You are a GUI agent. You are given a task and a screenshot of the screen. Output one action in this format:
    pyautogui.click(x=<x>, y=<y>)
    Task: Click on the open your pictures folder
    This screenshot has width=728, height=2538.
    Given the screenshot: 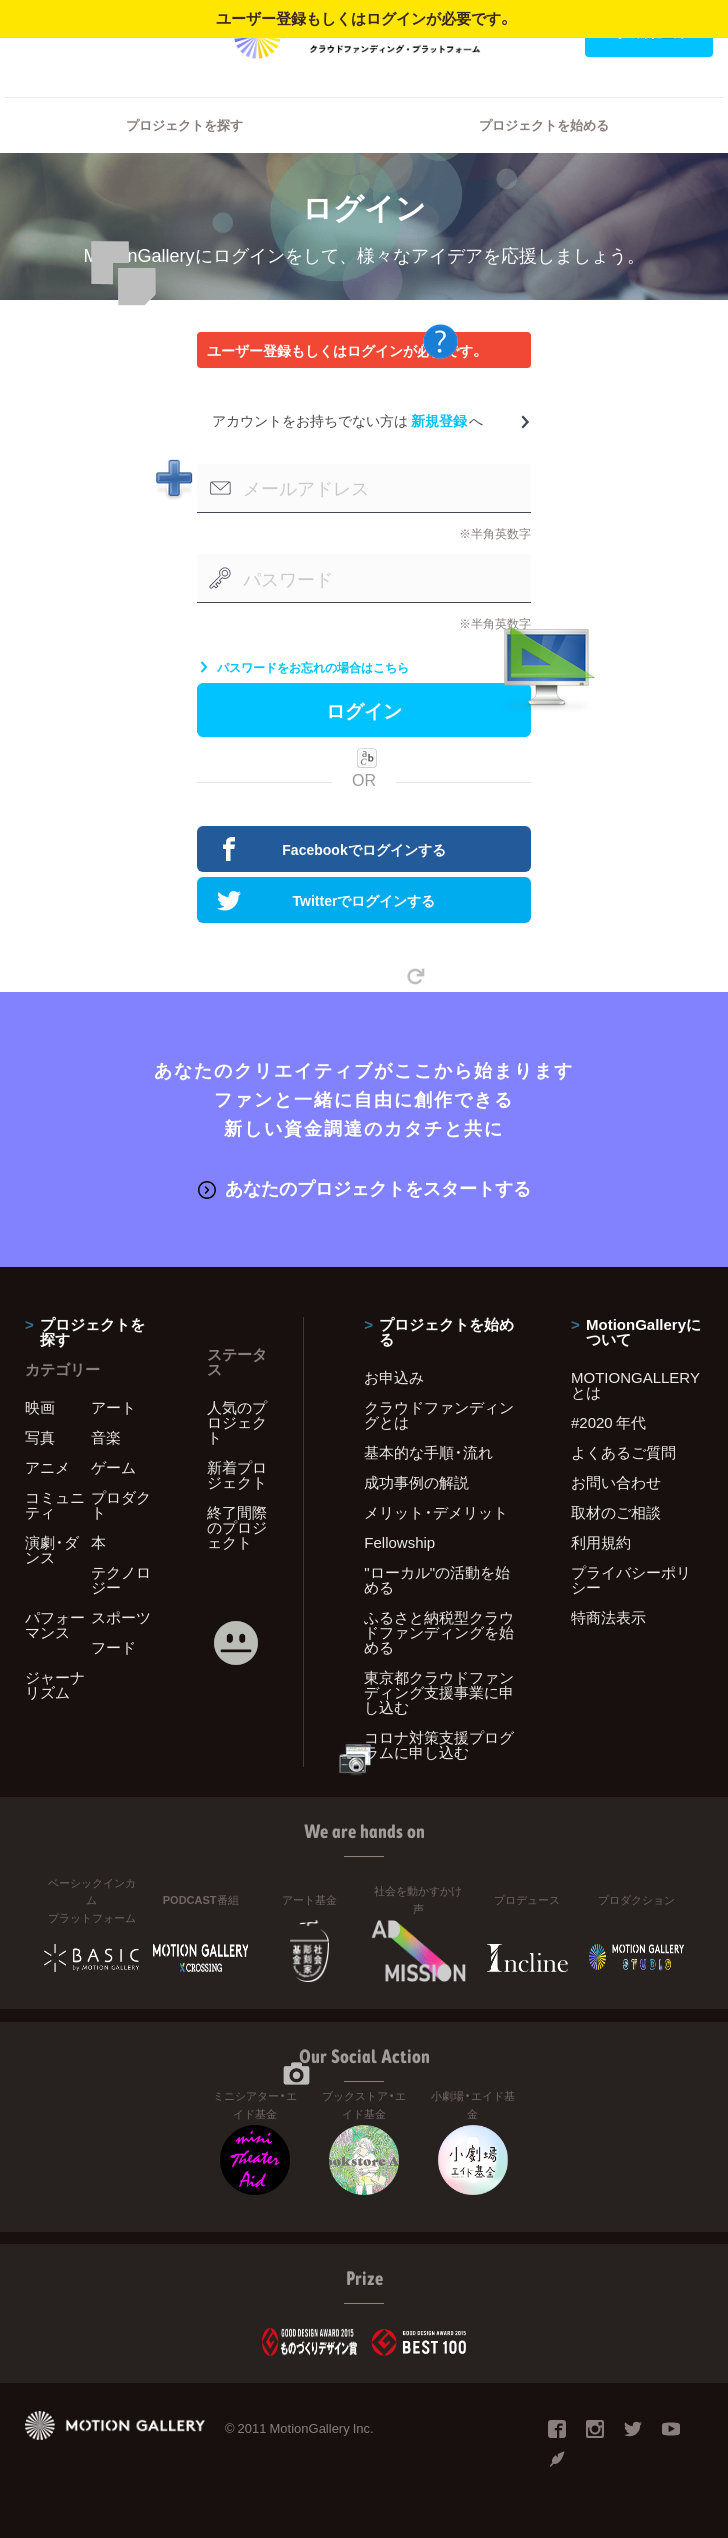 What is the action you would take?
    pyautogui.click(x=296, y=2073)
    